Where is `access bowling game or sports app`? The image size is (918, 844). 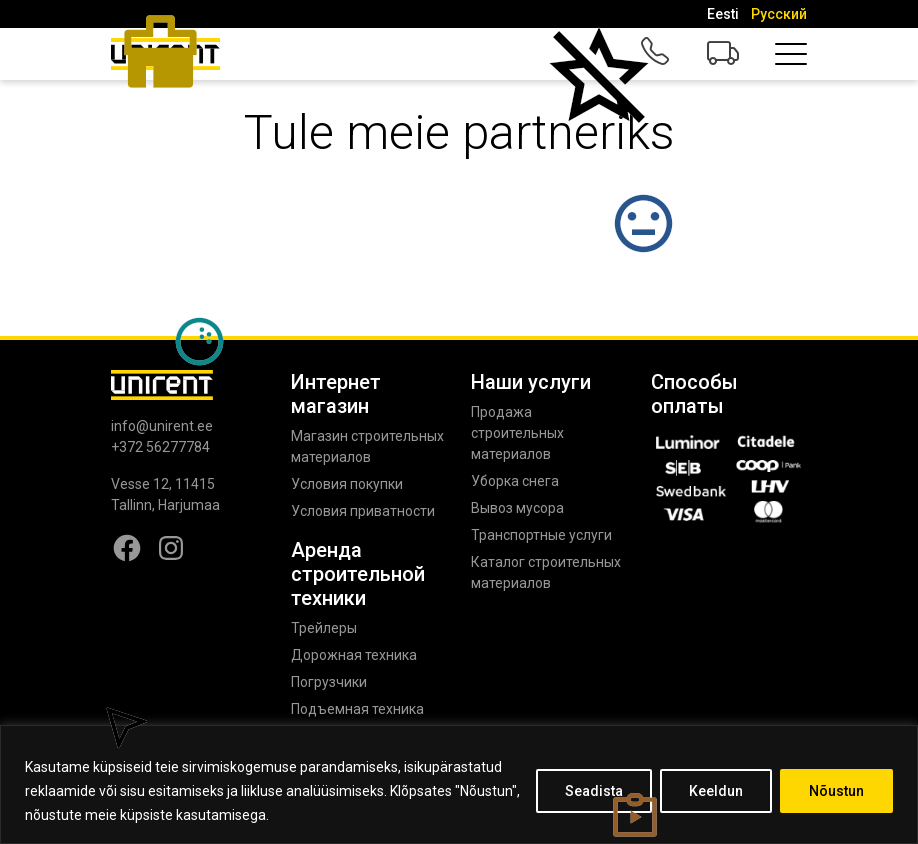
access bowling game or sports app is located at coordinates (199, 341).